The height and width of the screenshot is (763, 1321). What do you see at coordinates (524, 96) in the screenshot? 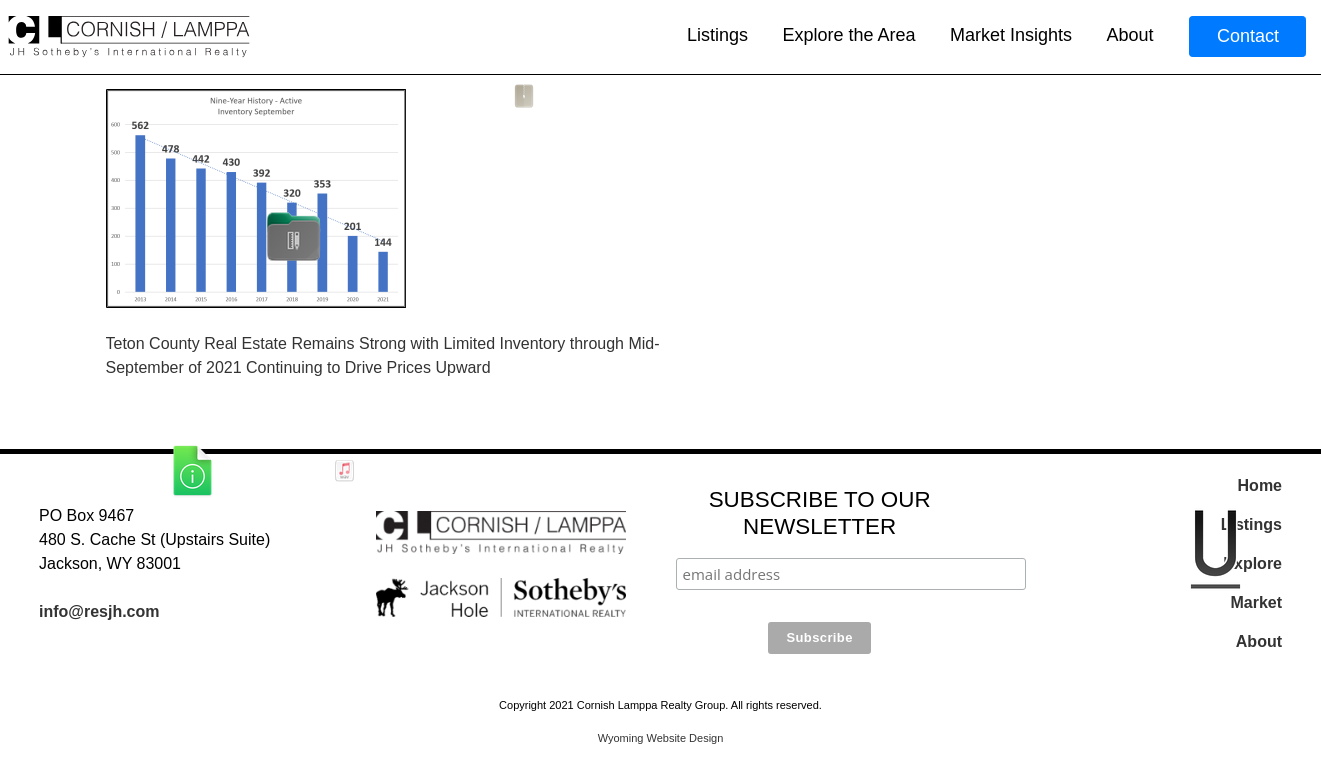
I see `open file roller to extract or compress archives` at bounding box center [524, 96].